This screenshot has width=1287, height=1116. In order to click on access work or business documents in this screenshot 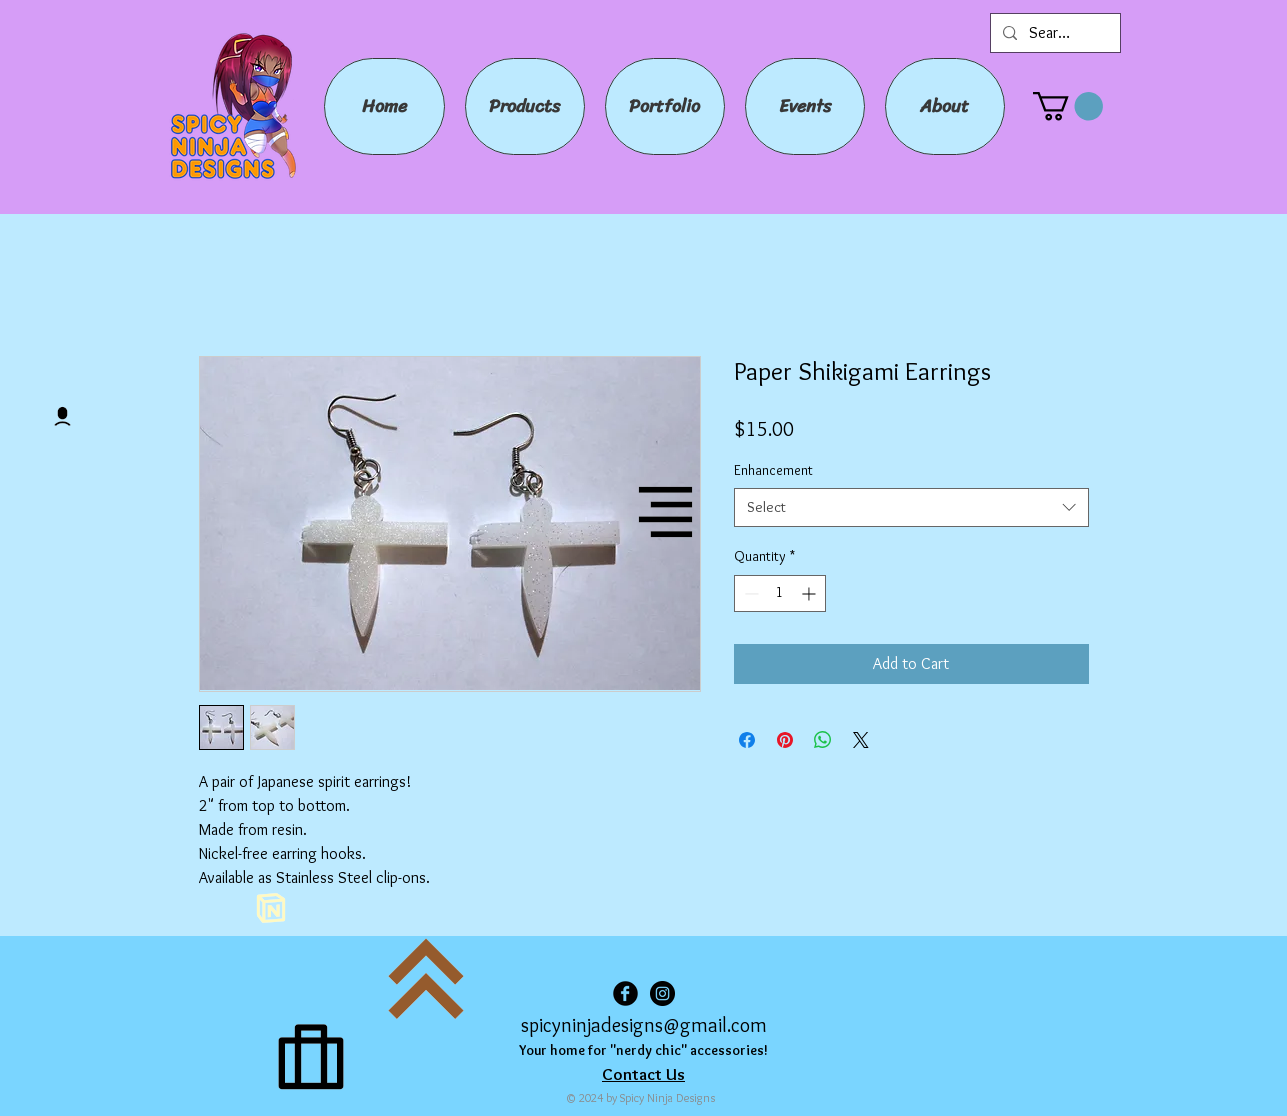, I will do `click(311, 1060)`.